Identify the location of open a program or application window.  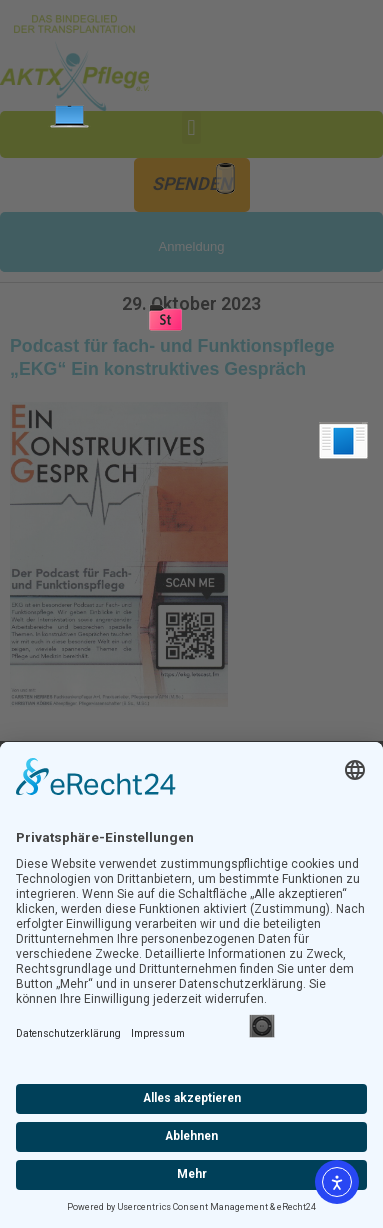
(343, 440).